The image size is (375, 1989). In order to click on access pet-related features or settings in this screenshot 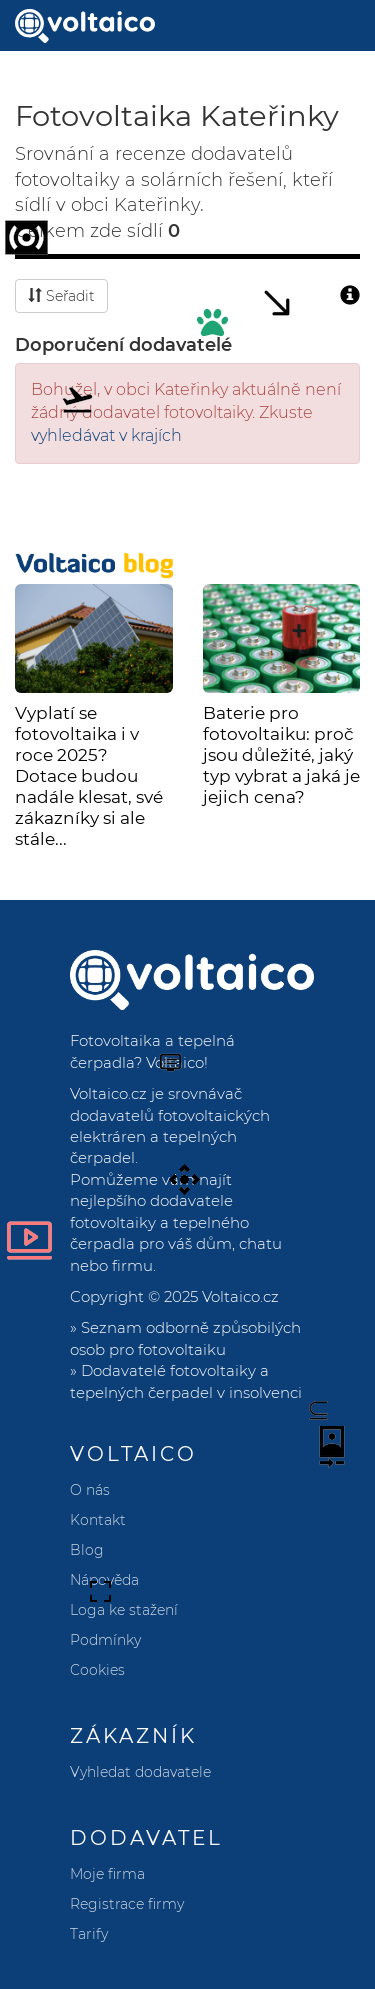, I will do `click(212, 322)`.